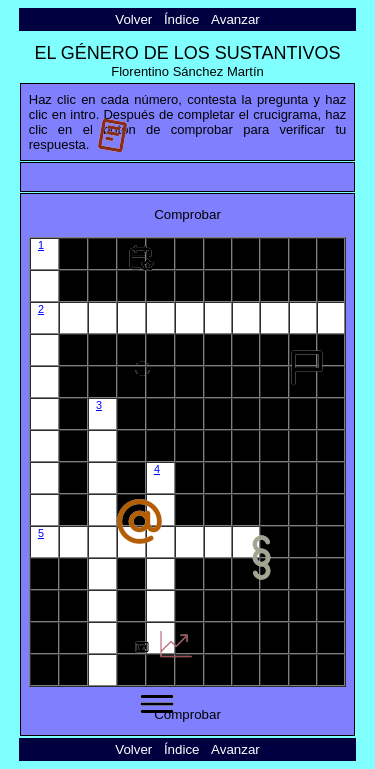  I want to click on flag an item for review, so click(307, 366).